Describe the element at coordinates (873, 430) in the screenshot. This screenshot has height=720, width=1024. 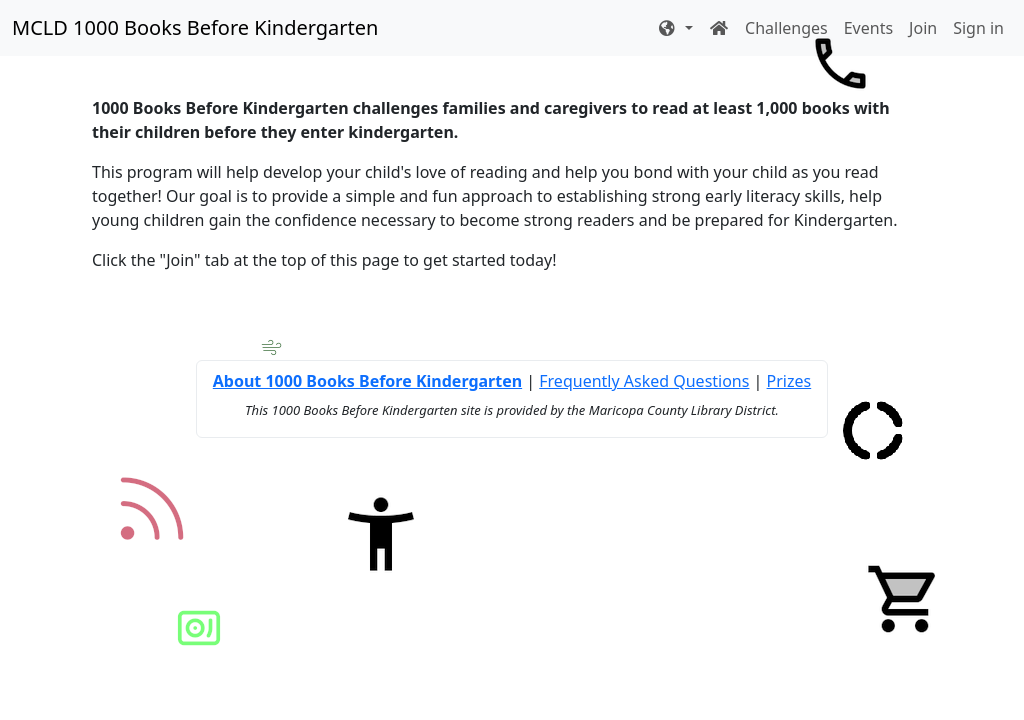
I see `loading or processing in progress` at that location.